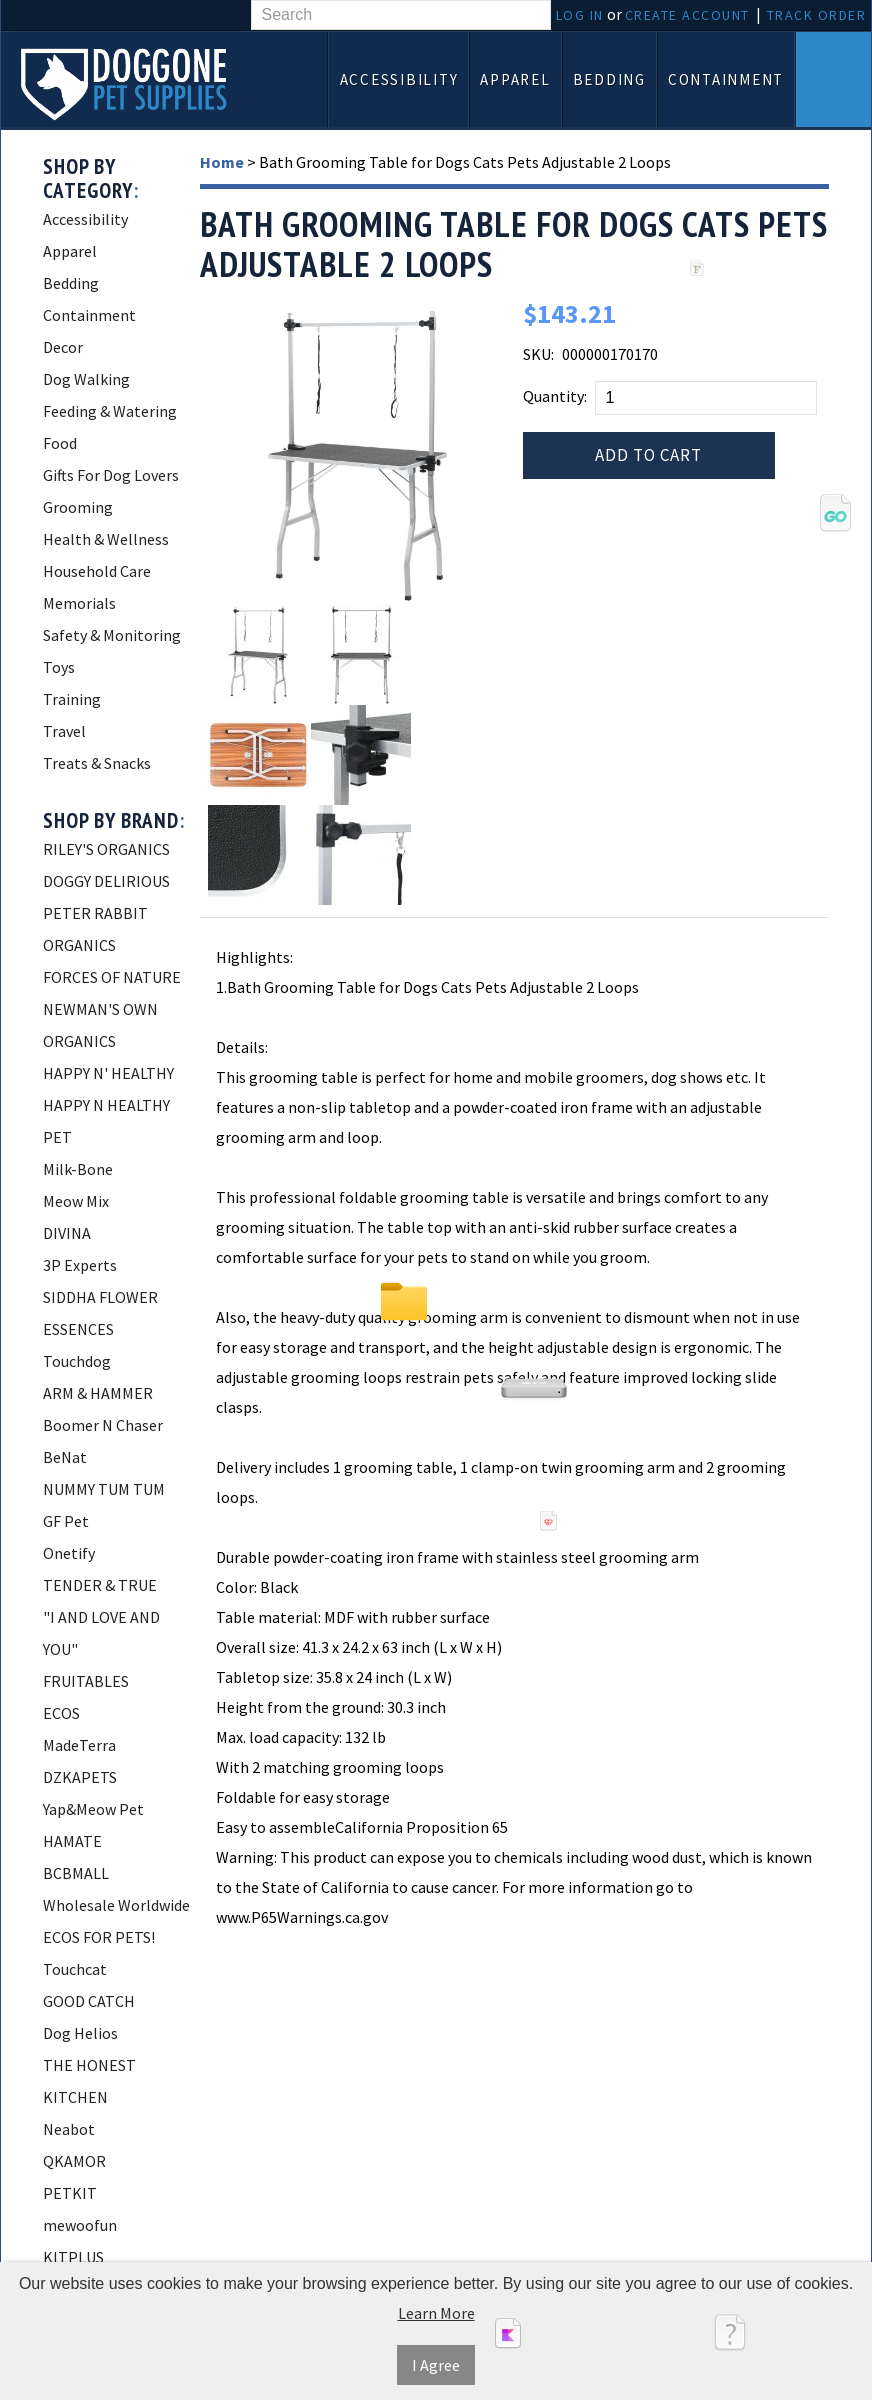  What do you see at coordinates (548, 1520) in the screenshot?
I see `a ruby programming language source file` at bounding box center [548, 1520].